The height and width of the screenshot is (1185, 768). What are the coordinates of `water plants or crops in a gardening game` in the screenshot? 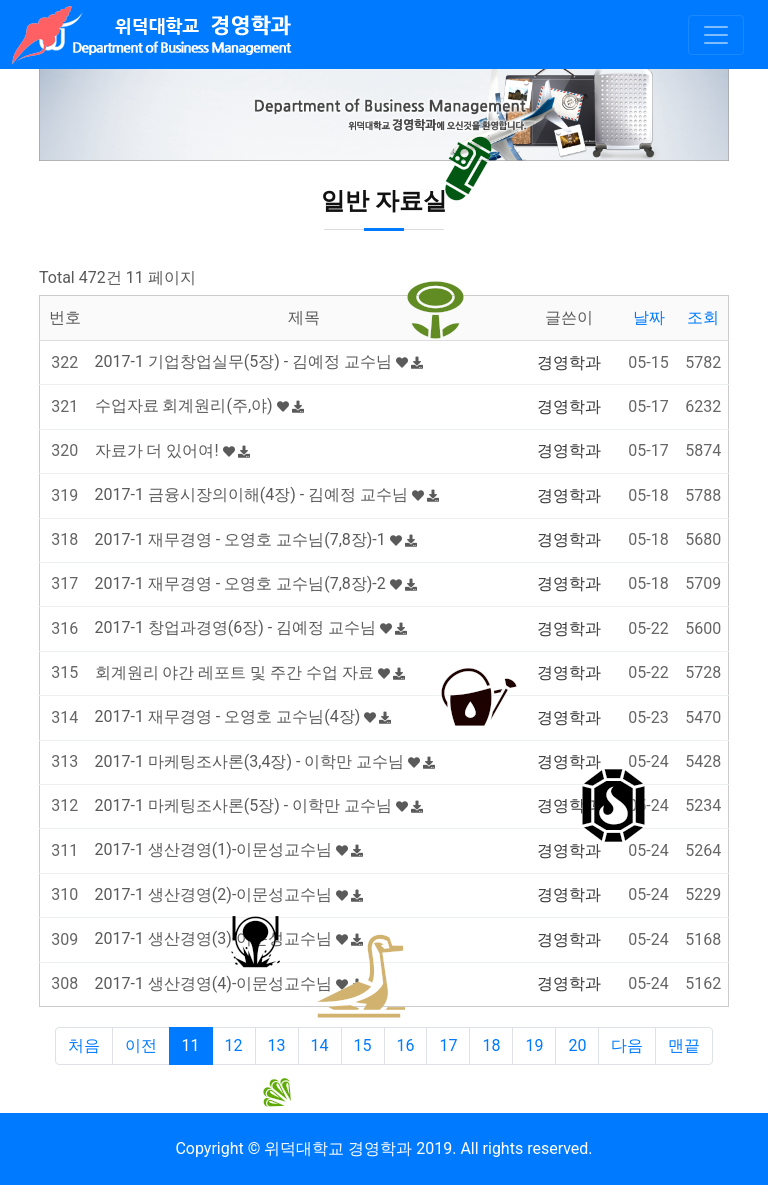 It's located at (479, 697).